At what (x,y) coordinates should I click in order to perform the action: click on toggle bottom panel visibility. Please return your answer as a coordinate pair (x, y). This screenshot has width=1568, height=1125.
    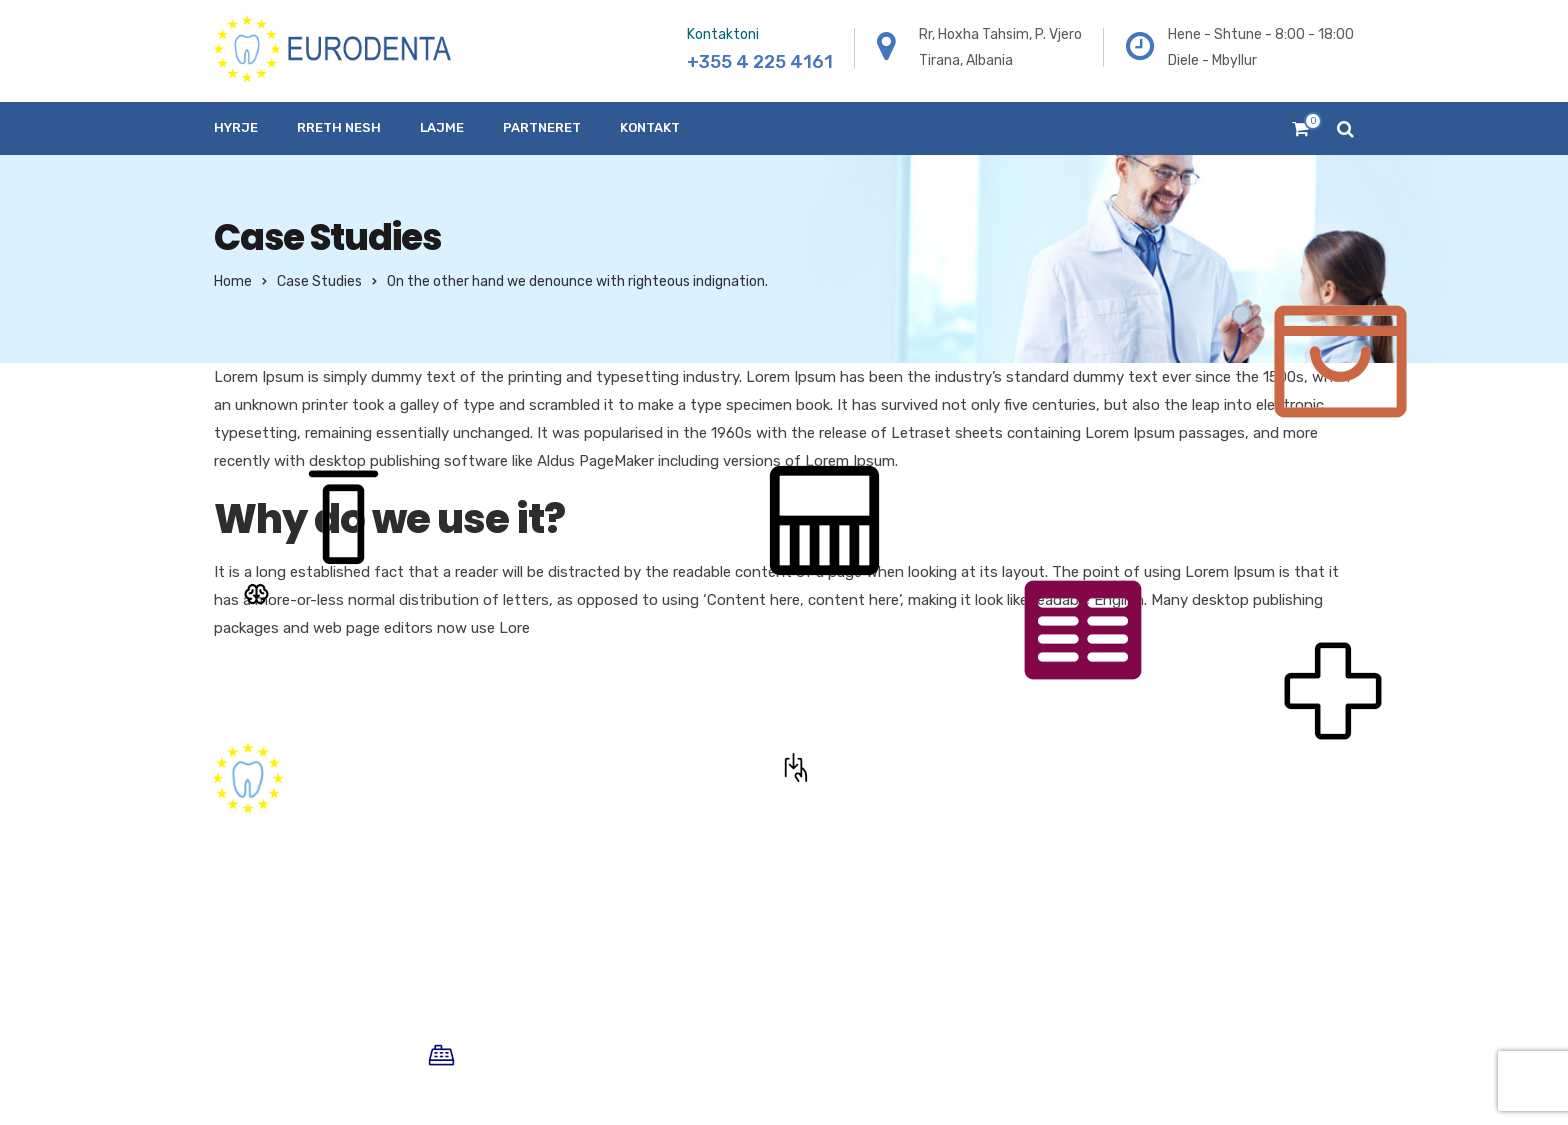
    Looking at the image, I should click on (824, 520).